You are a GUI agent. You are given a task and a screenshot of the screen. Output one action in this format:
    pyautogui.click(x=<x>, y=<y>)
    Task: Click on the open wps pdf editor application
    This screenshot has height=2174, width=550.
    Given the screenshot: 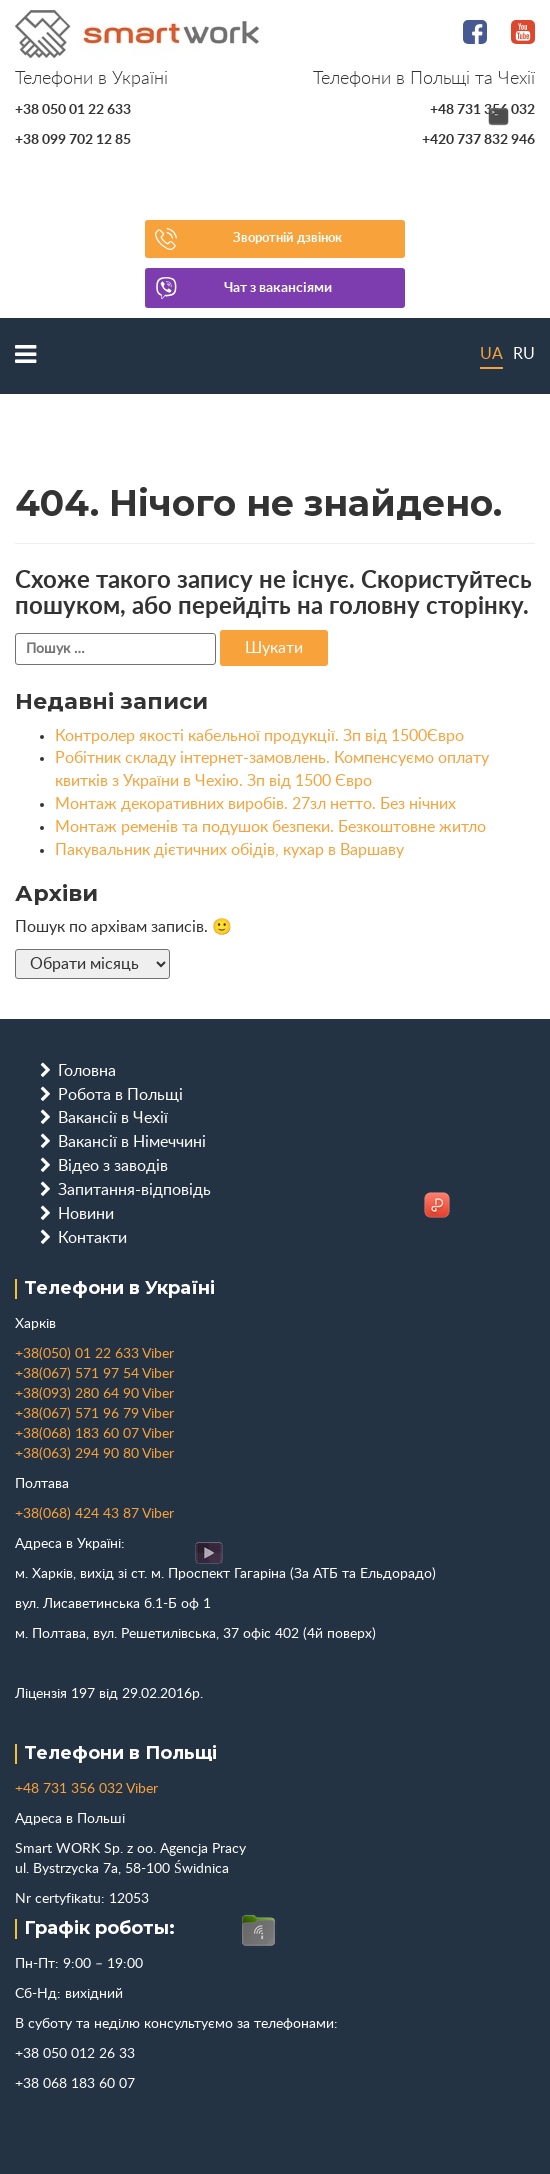 What is the action you would take?
    pyautogui.click(x=437, y=1205)
    